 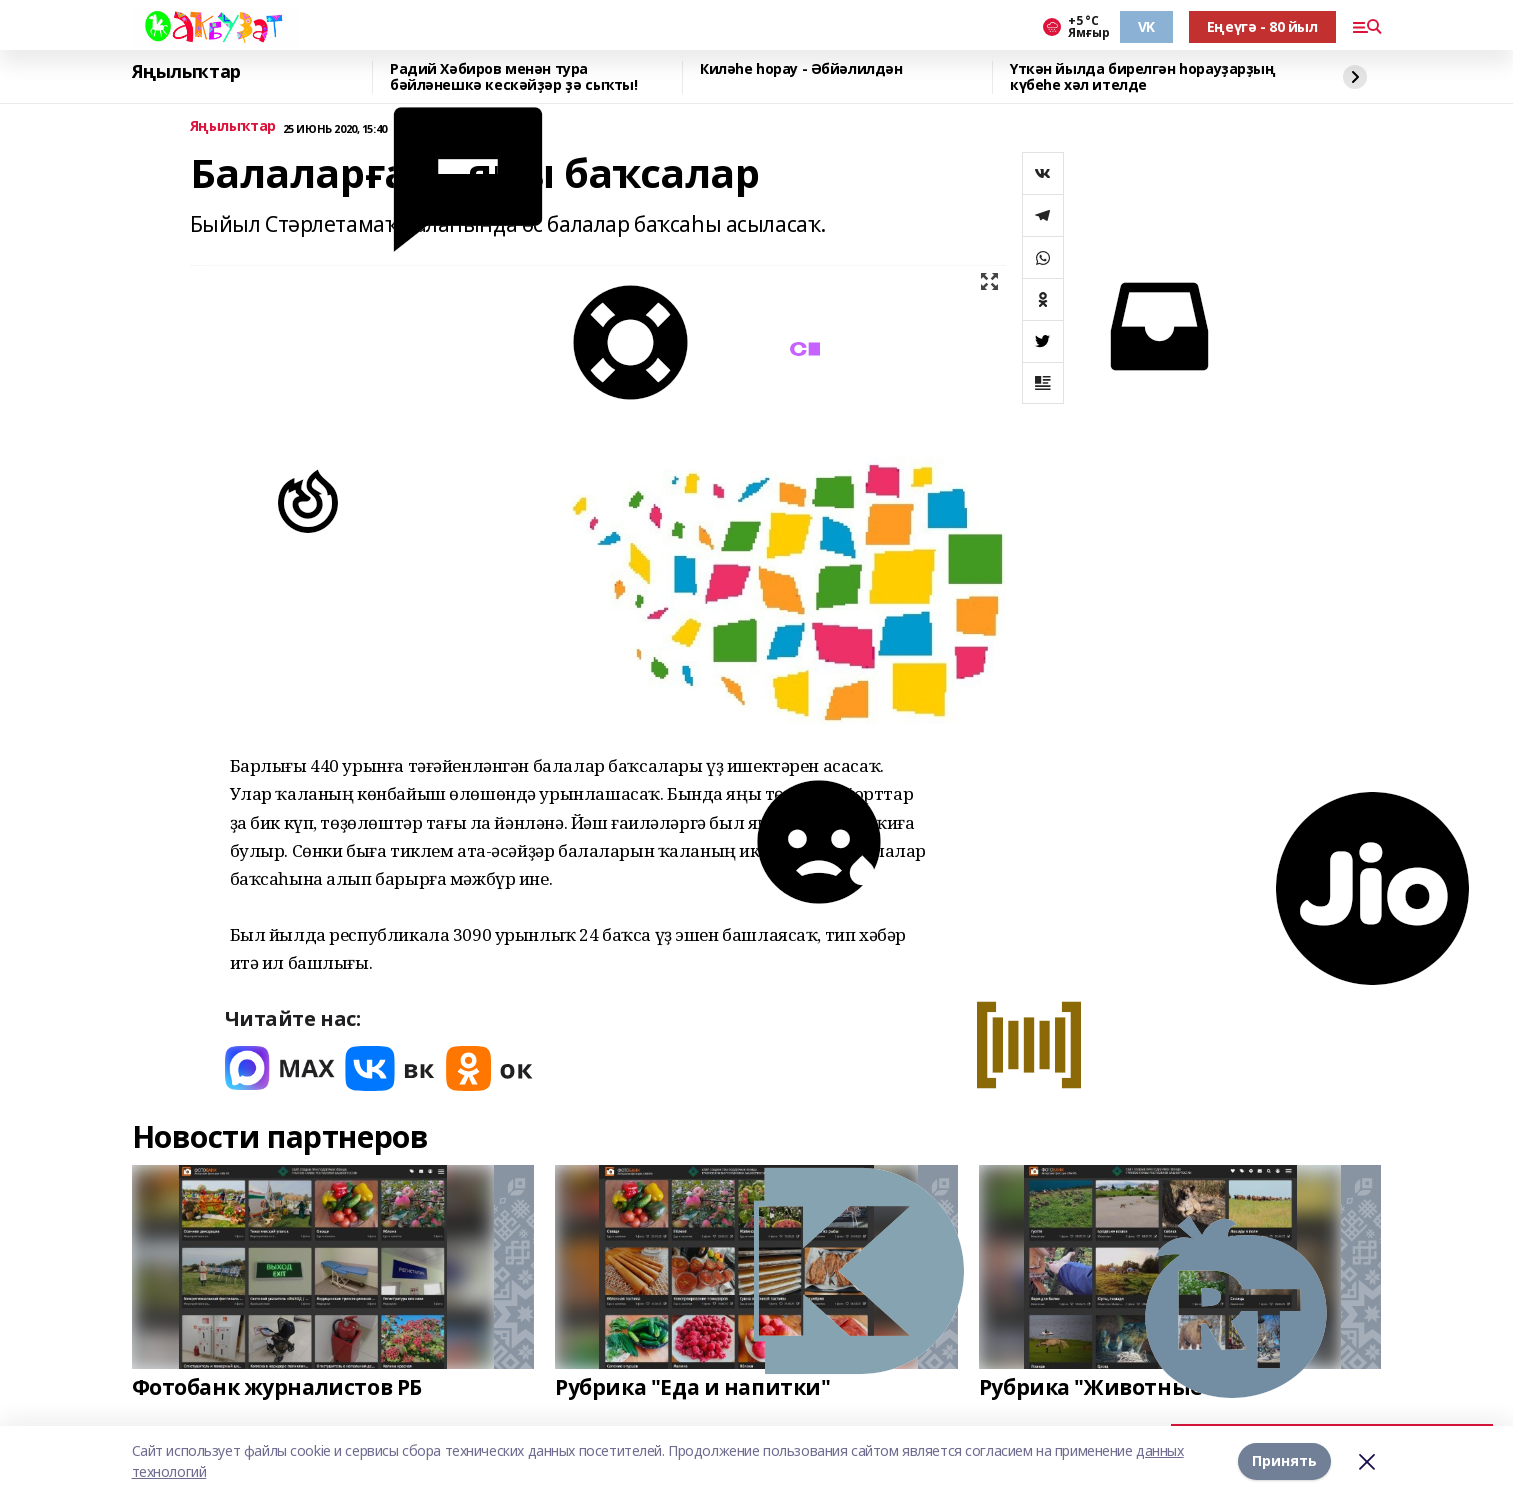 I want to click on visit rotten tomatoes website, so click(x=1236, y=1307).